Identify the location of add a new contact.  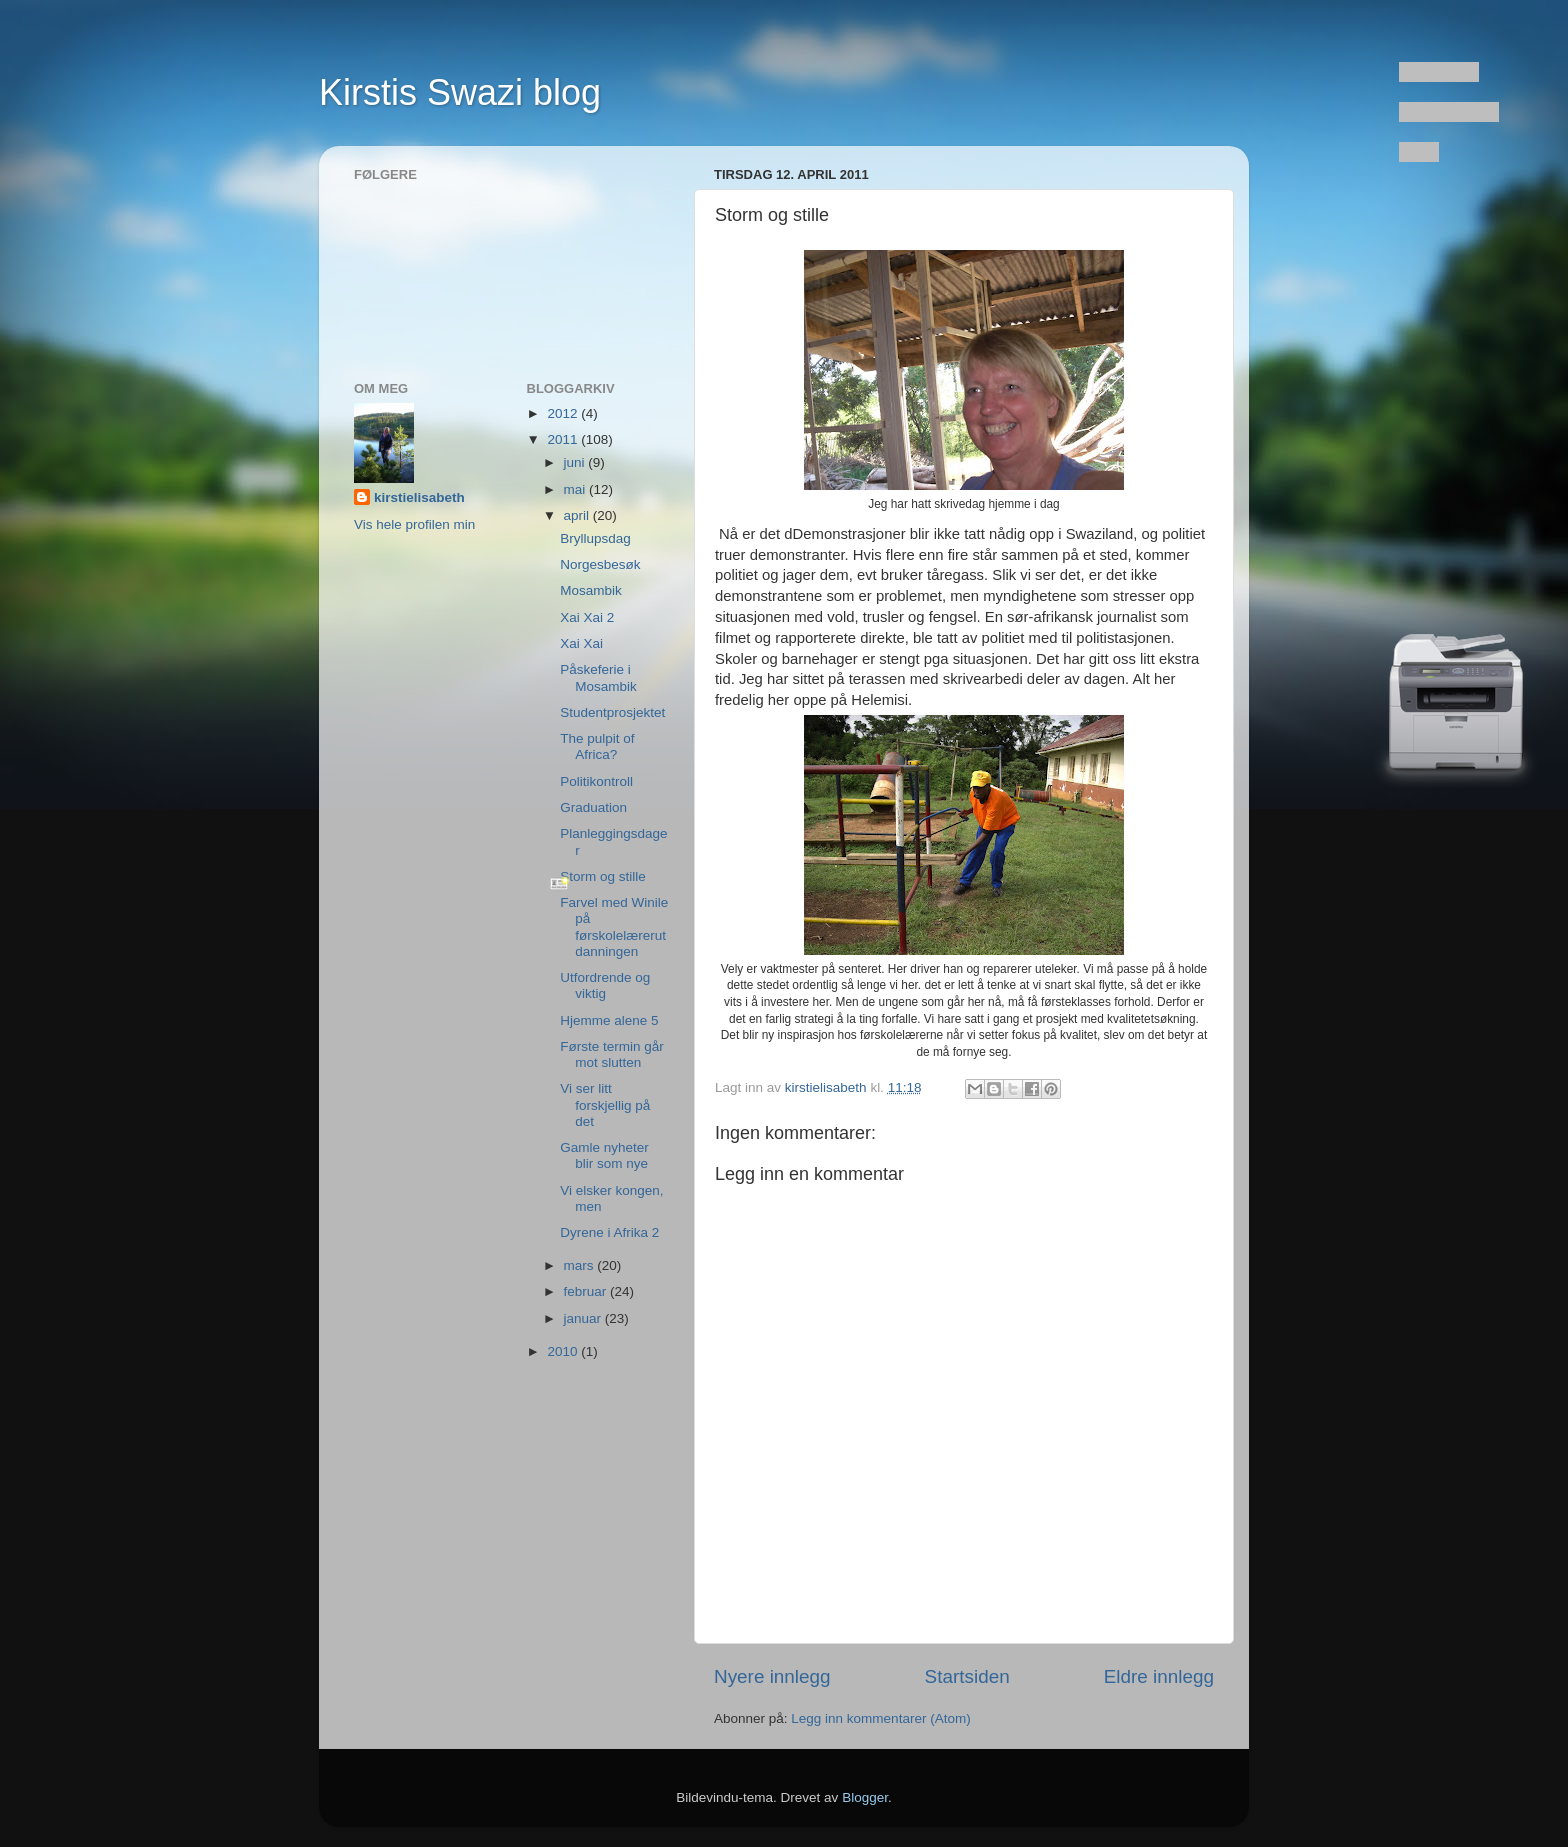
(559, 883).